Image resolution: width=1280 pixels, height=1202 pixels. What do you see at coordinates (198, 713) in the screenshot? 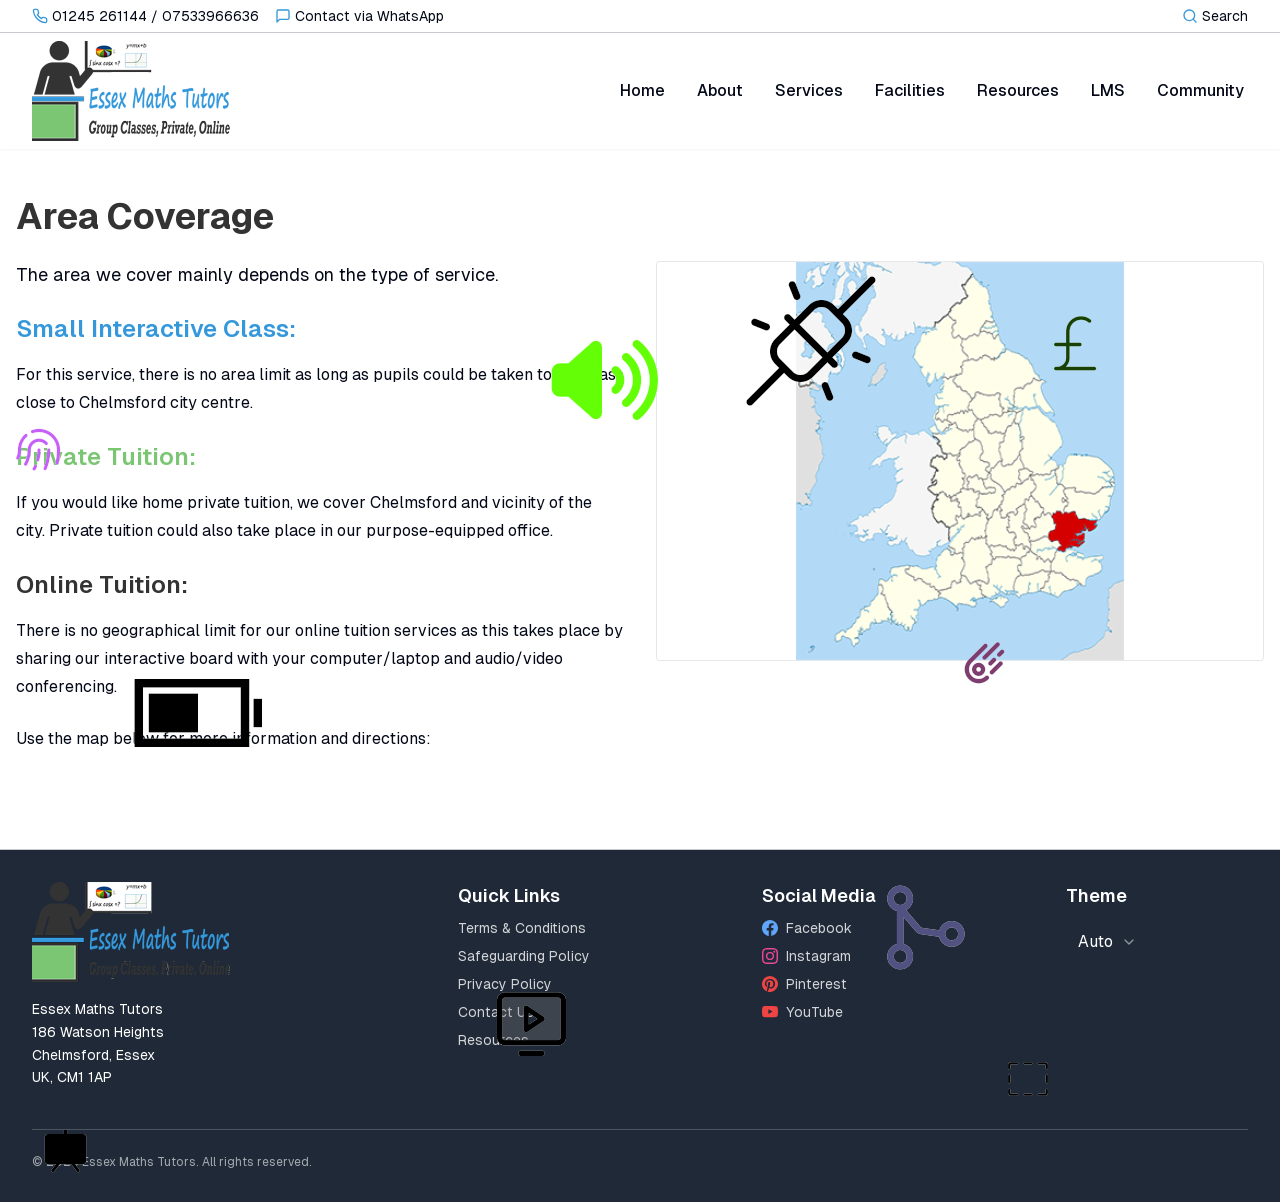
I see `indicates battery is at 50% charge` at bounding box center [198, 713].